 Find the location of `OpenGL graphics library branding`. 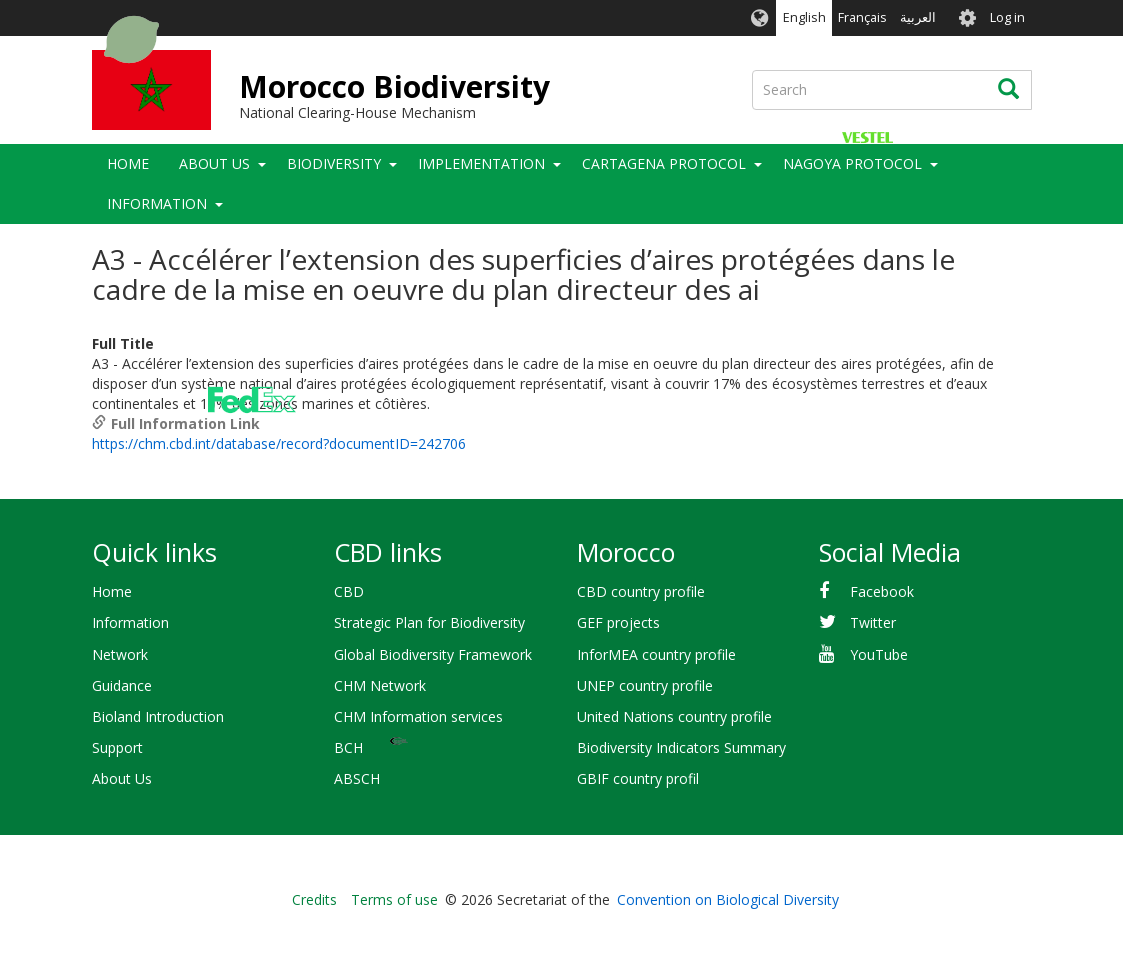

OpenGL graphics library branding is located at coordinates (399, 741).